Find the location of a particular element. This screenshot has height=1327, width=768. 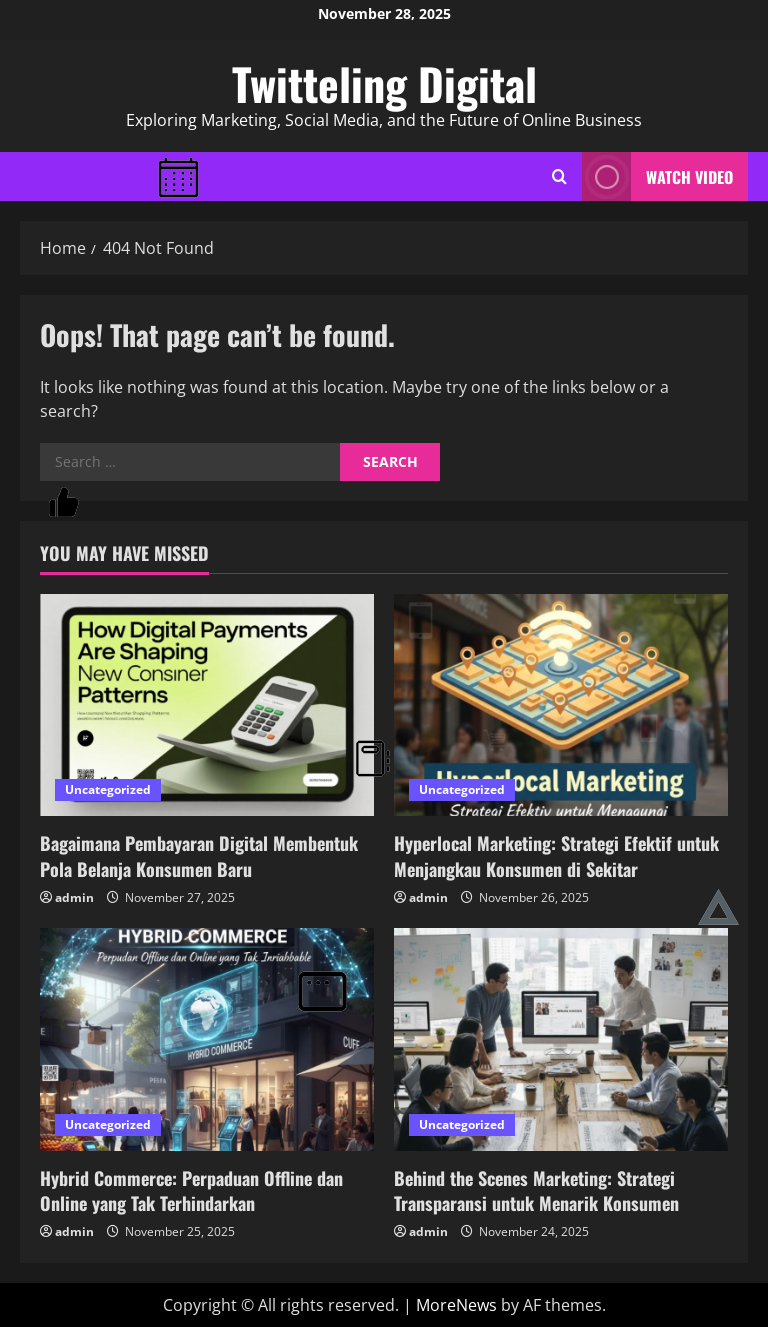

view or open the calendar is located at coordinates (178, 177).